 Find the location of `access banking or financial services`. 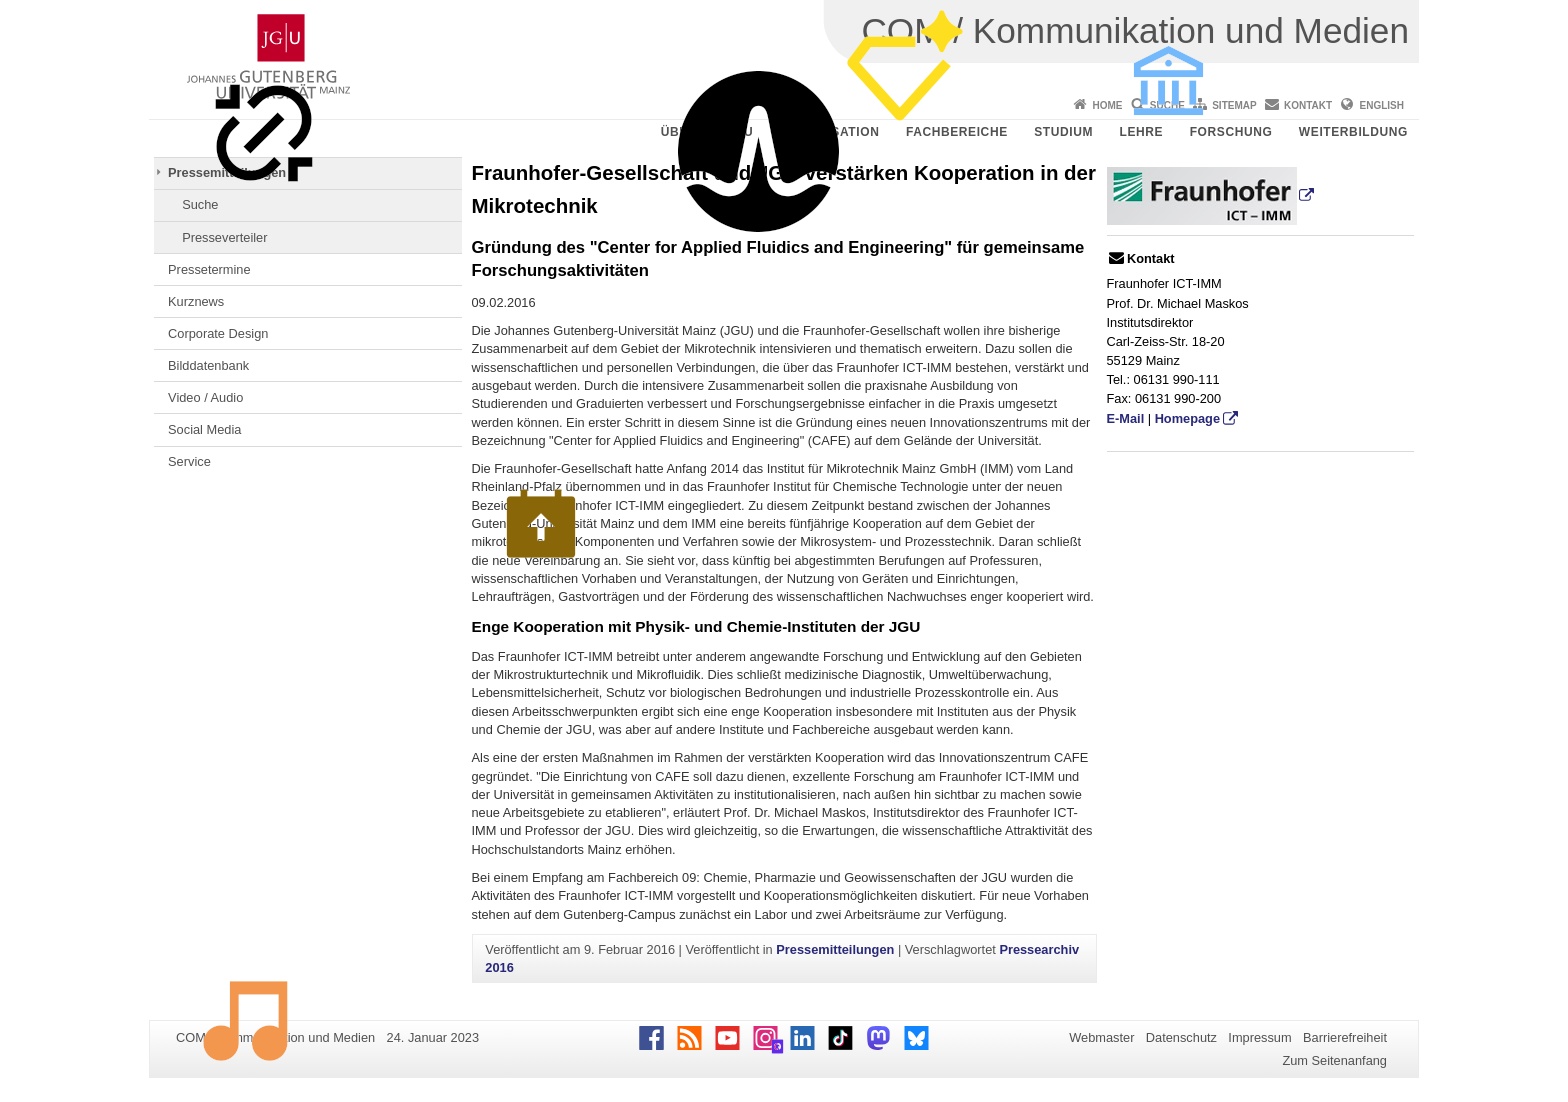

access banking or financial services is located at coordinates (1168, 80).